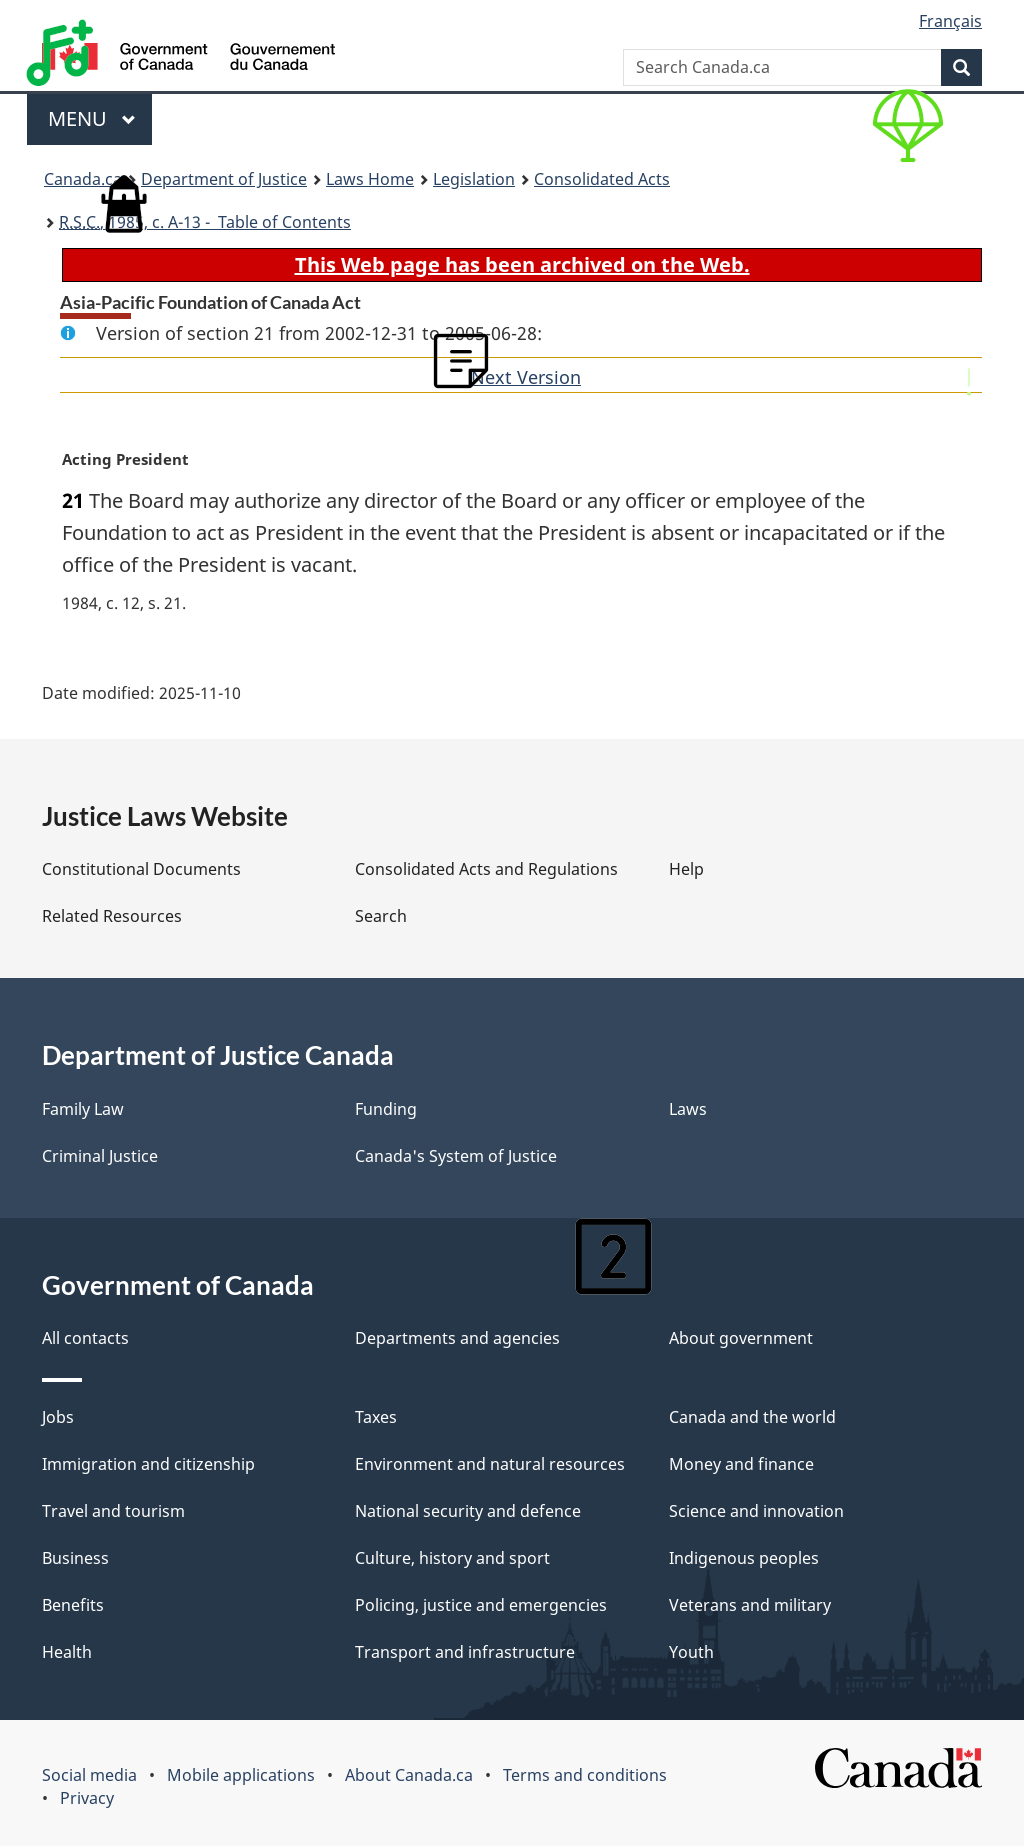 Image resolution: width=1024 pixels, height=1846 pixels. Describe the element at coordinates (124, 206) in the screenshot. I see `access website accessibility or guidance features` at that location.